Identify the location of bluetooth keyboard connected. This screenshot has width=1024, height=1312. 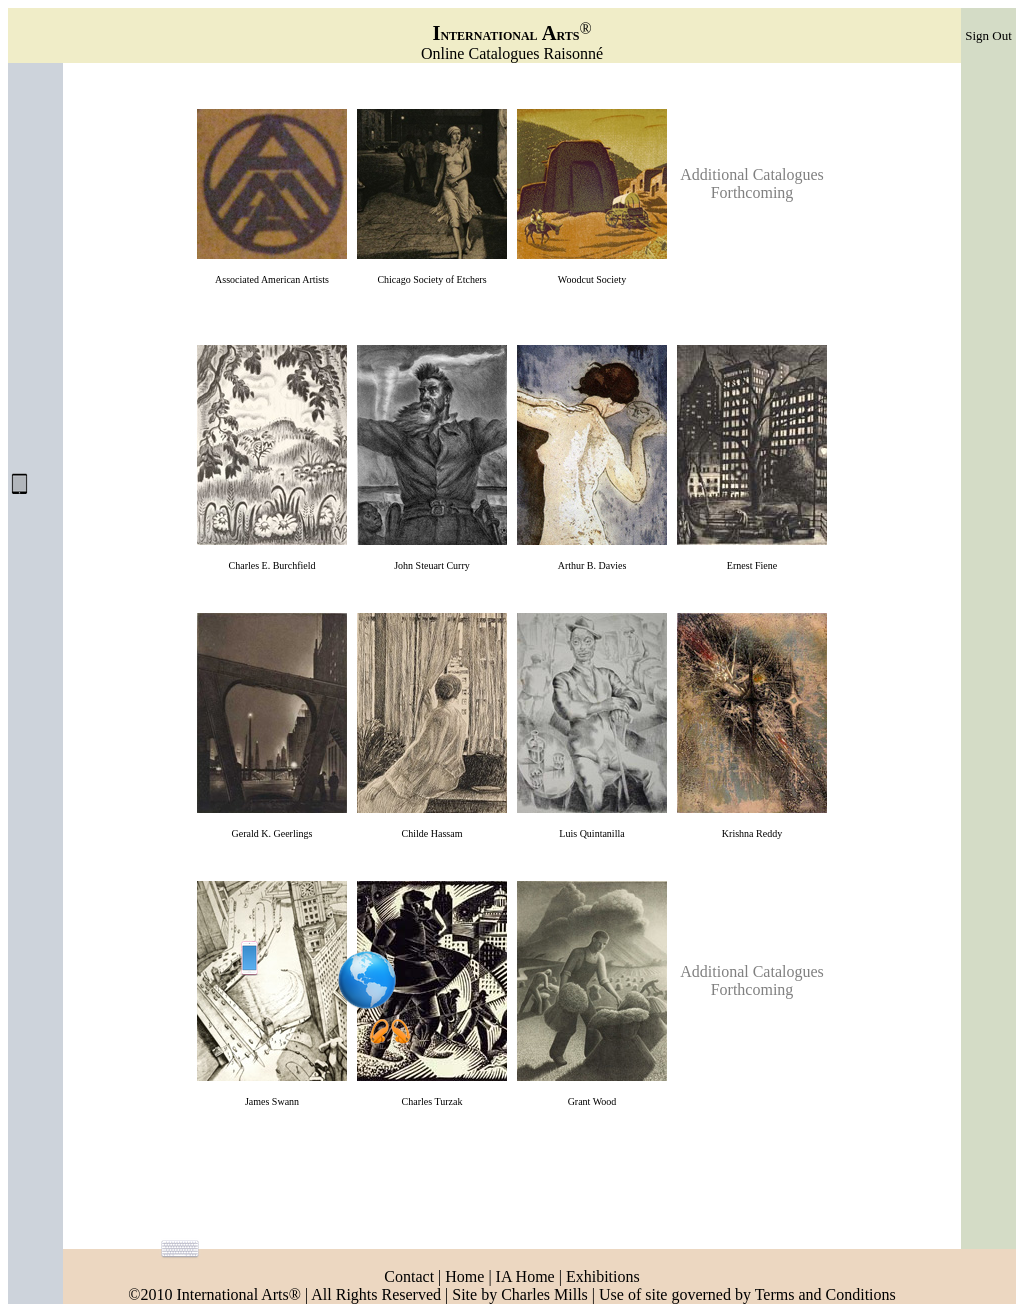
(180, 1249).